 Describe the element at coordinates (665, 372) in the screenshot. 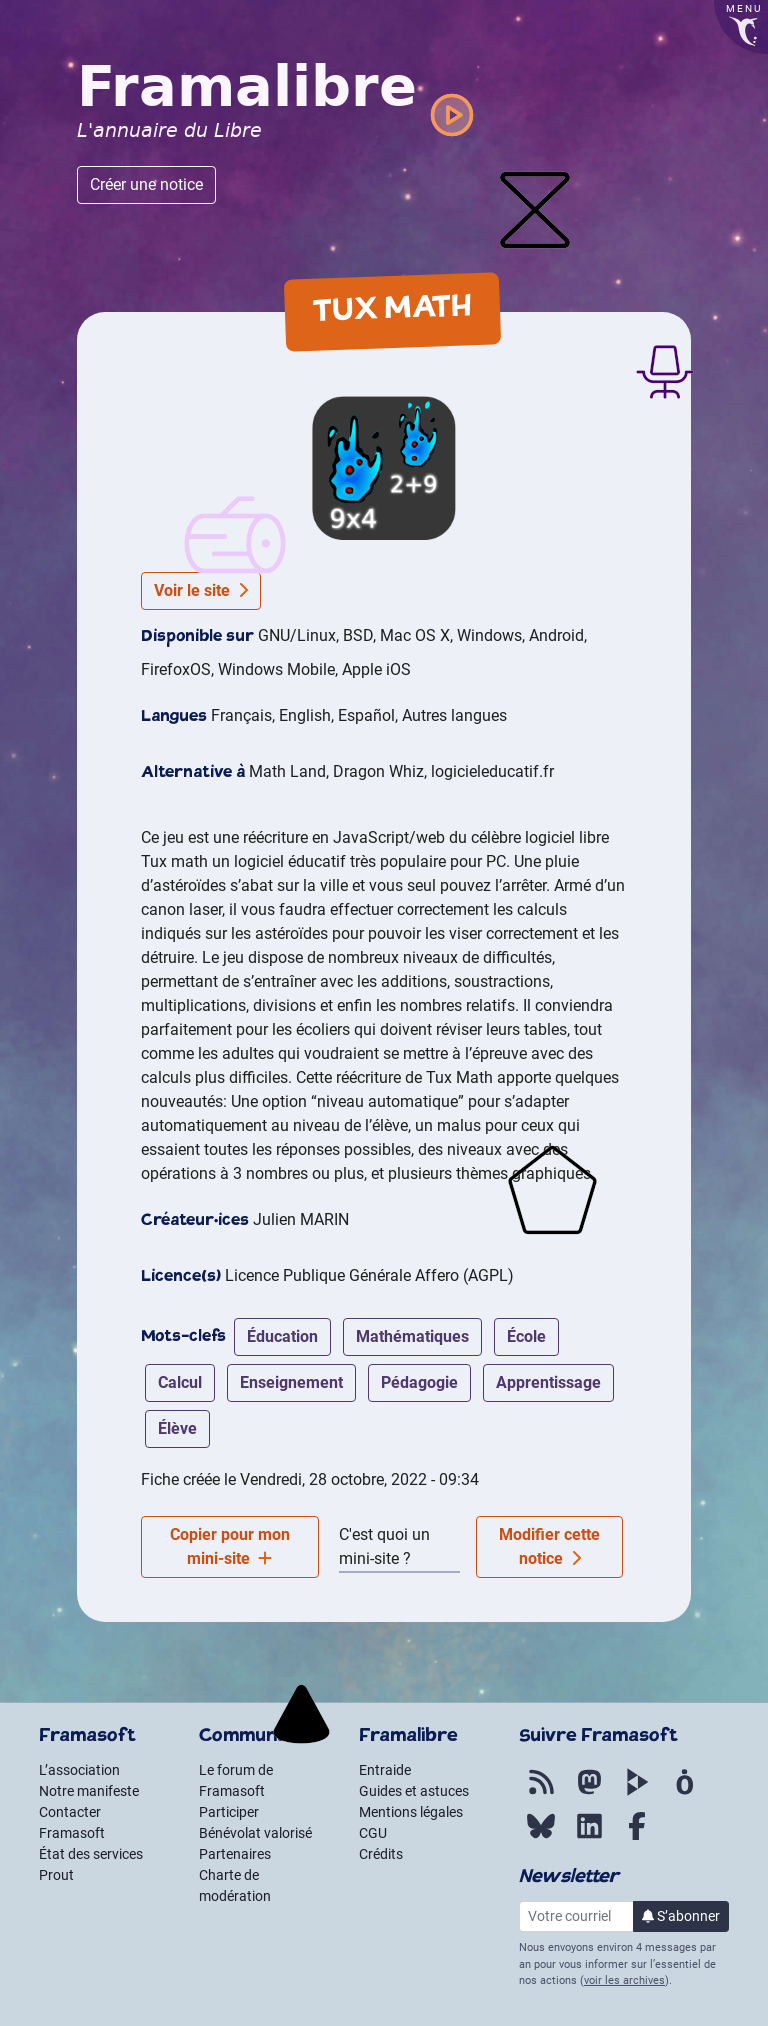

I see `access workspace or office settings` at that location.